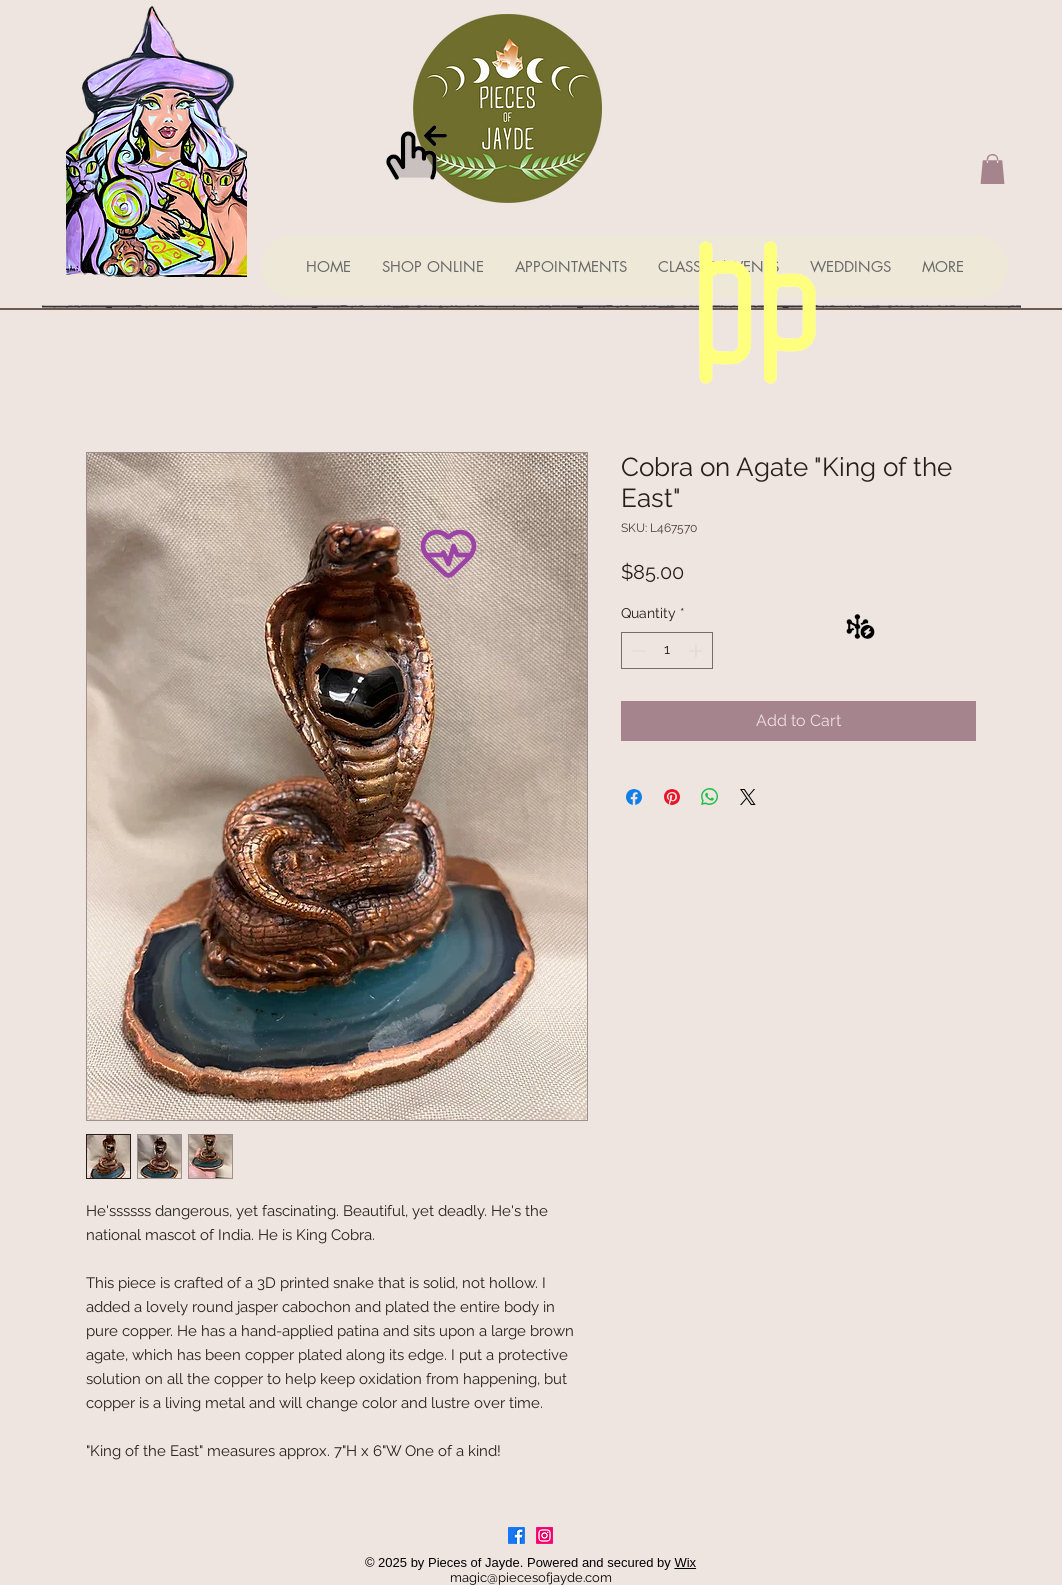 This screenshot has height=1585, width=1062. Describe the element at coordinates (860, 626) in the screenshot. I see `access AI-powered network automation` at that location.